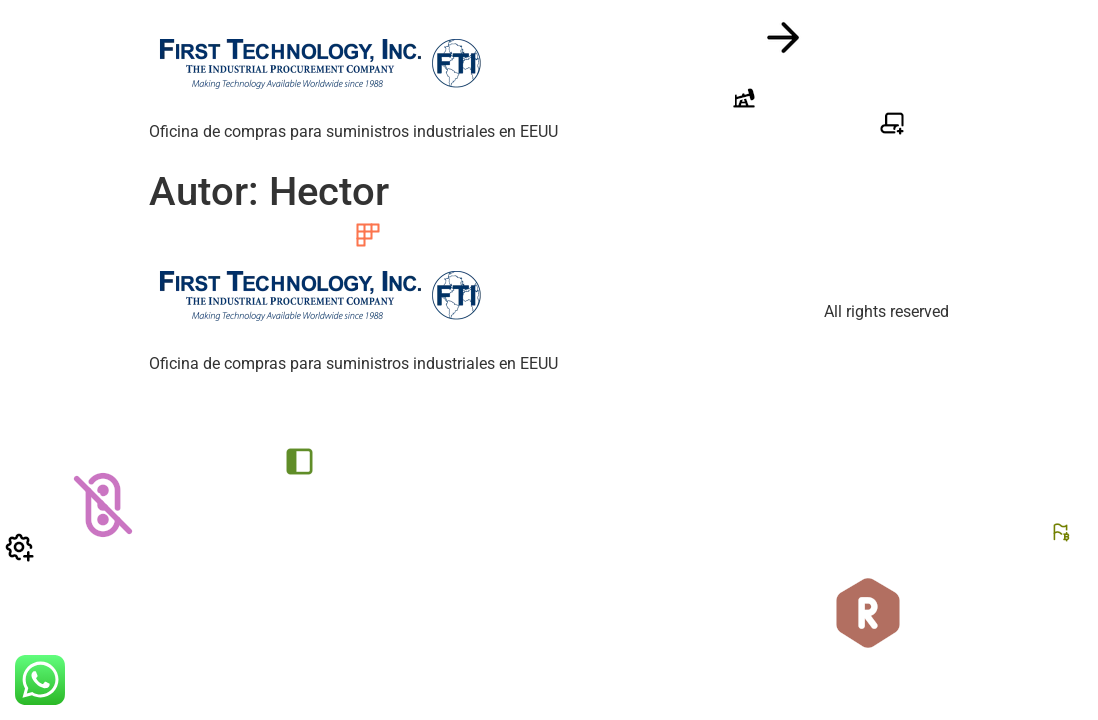  Describe the element at coordinates (744, 98) in the screenshot. I see `represents oil and gas industry or energy sector` at that location.